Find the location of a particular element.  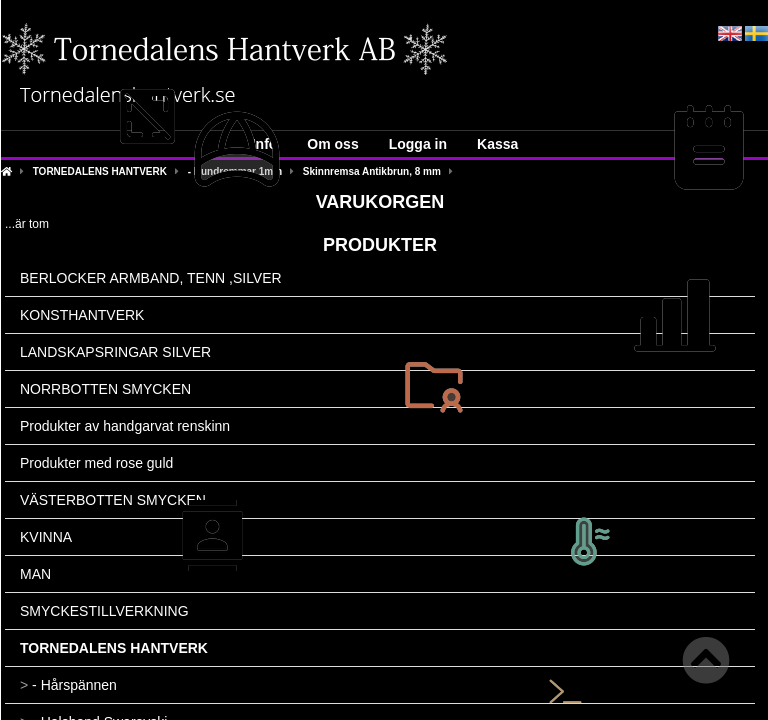

access your contacts list is located at coordinates (212, 535).